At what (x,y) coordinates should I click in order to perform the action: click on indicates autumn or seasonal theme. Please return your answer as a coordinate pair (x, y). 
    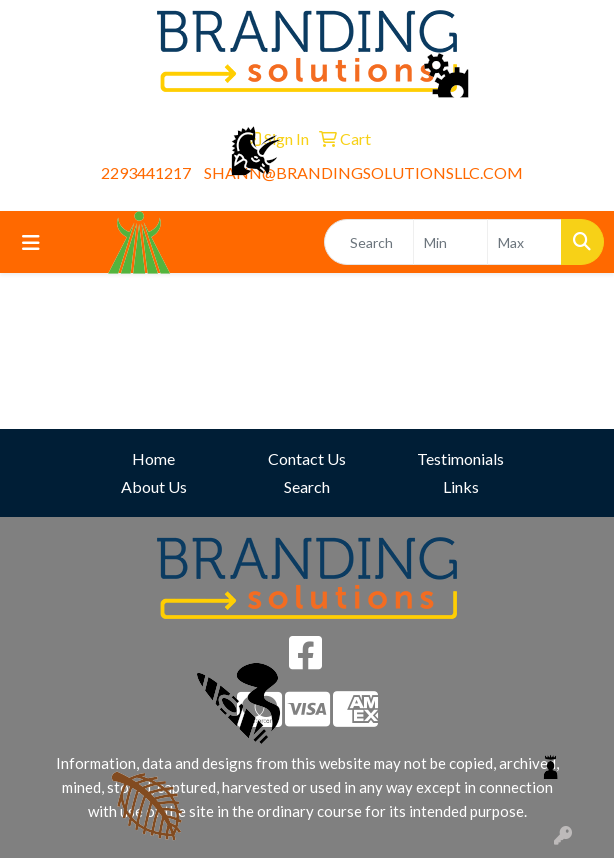
    Looking at the image, I should click on (147, 806).